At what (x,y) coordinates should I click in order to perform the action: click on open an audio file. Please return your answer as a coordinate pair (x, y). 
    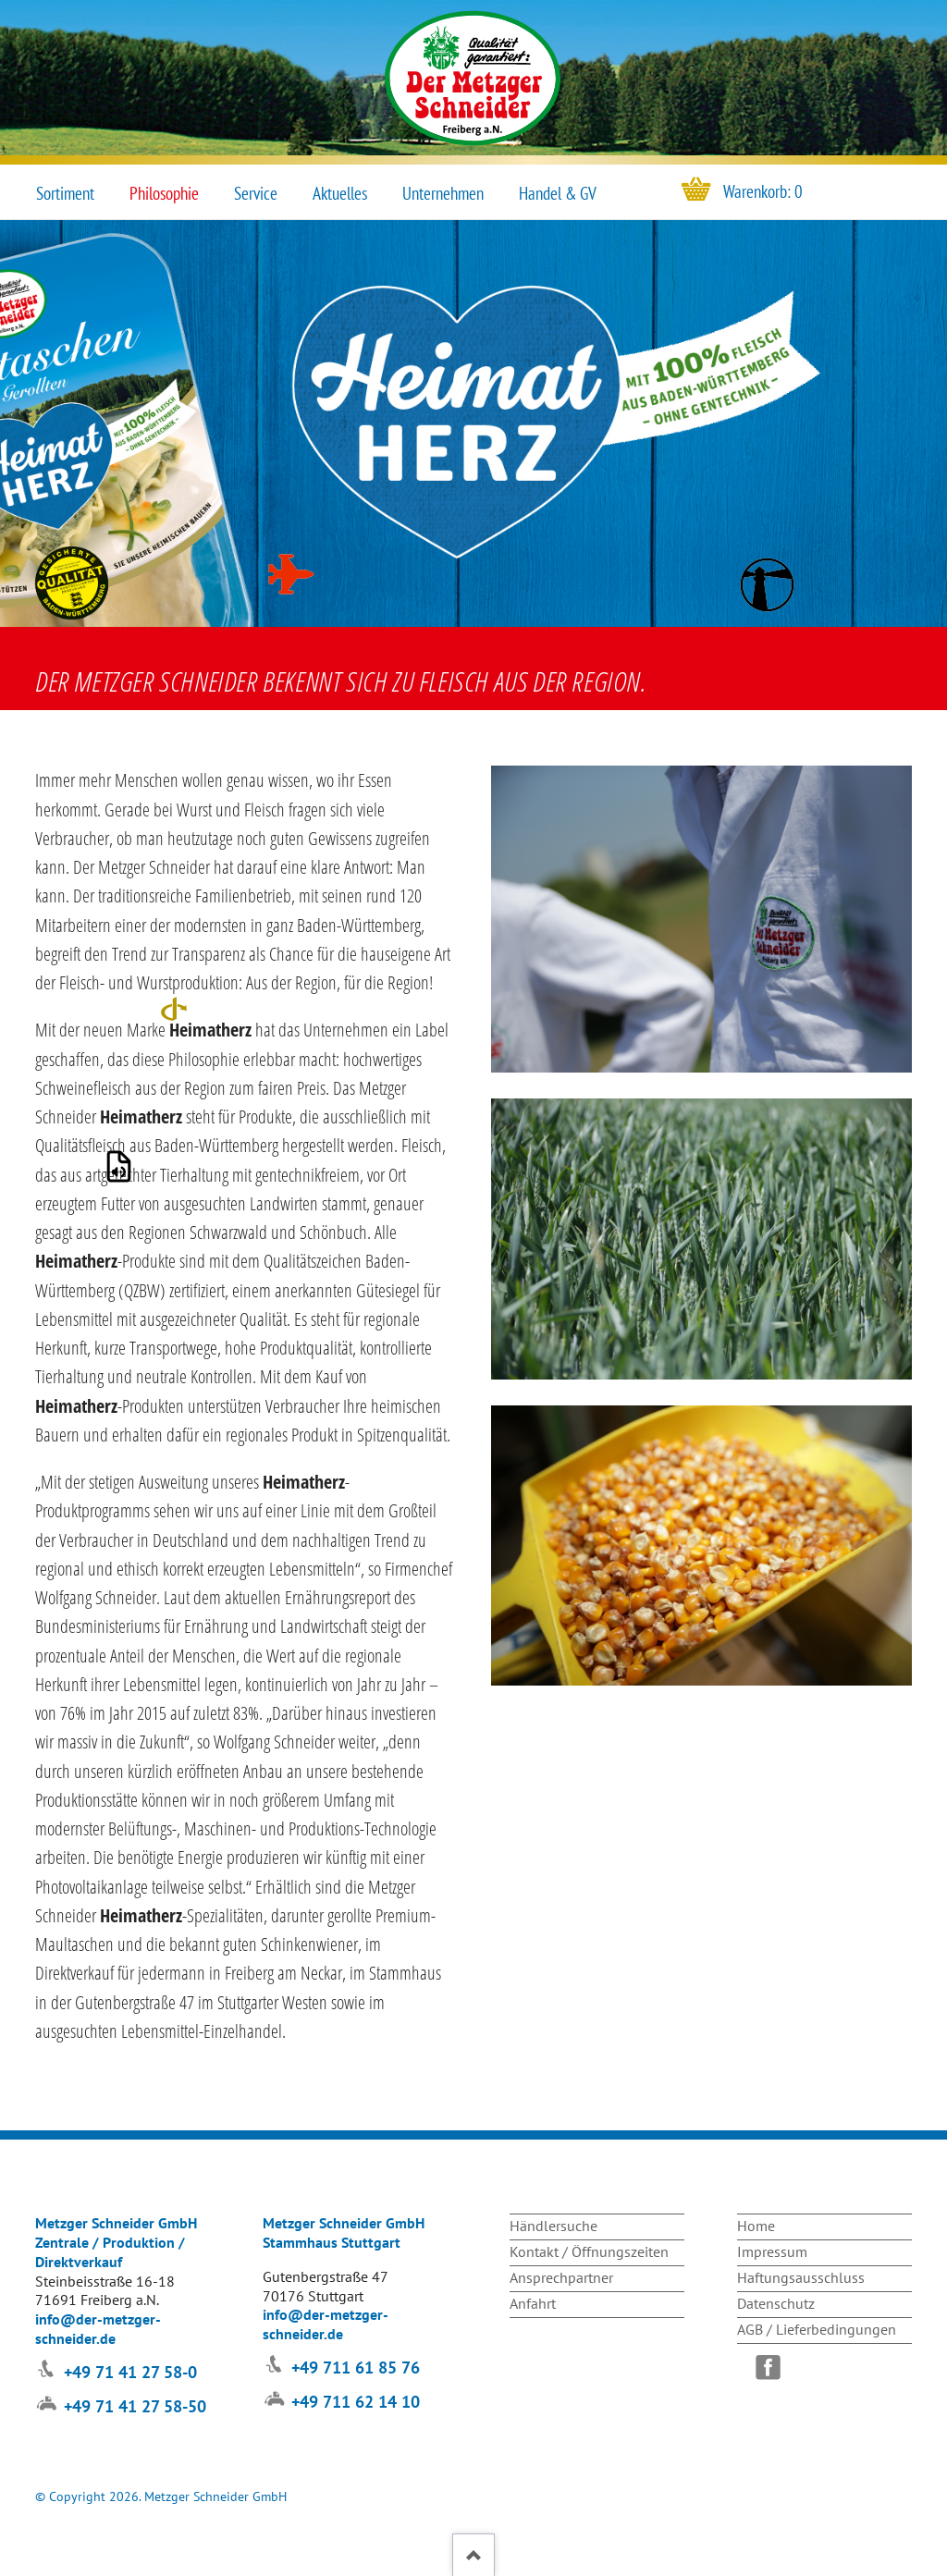
    Looking at the image, I should click on (118, 1166).